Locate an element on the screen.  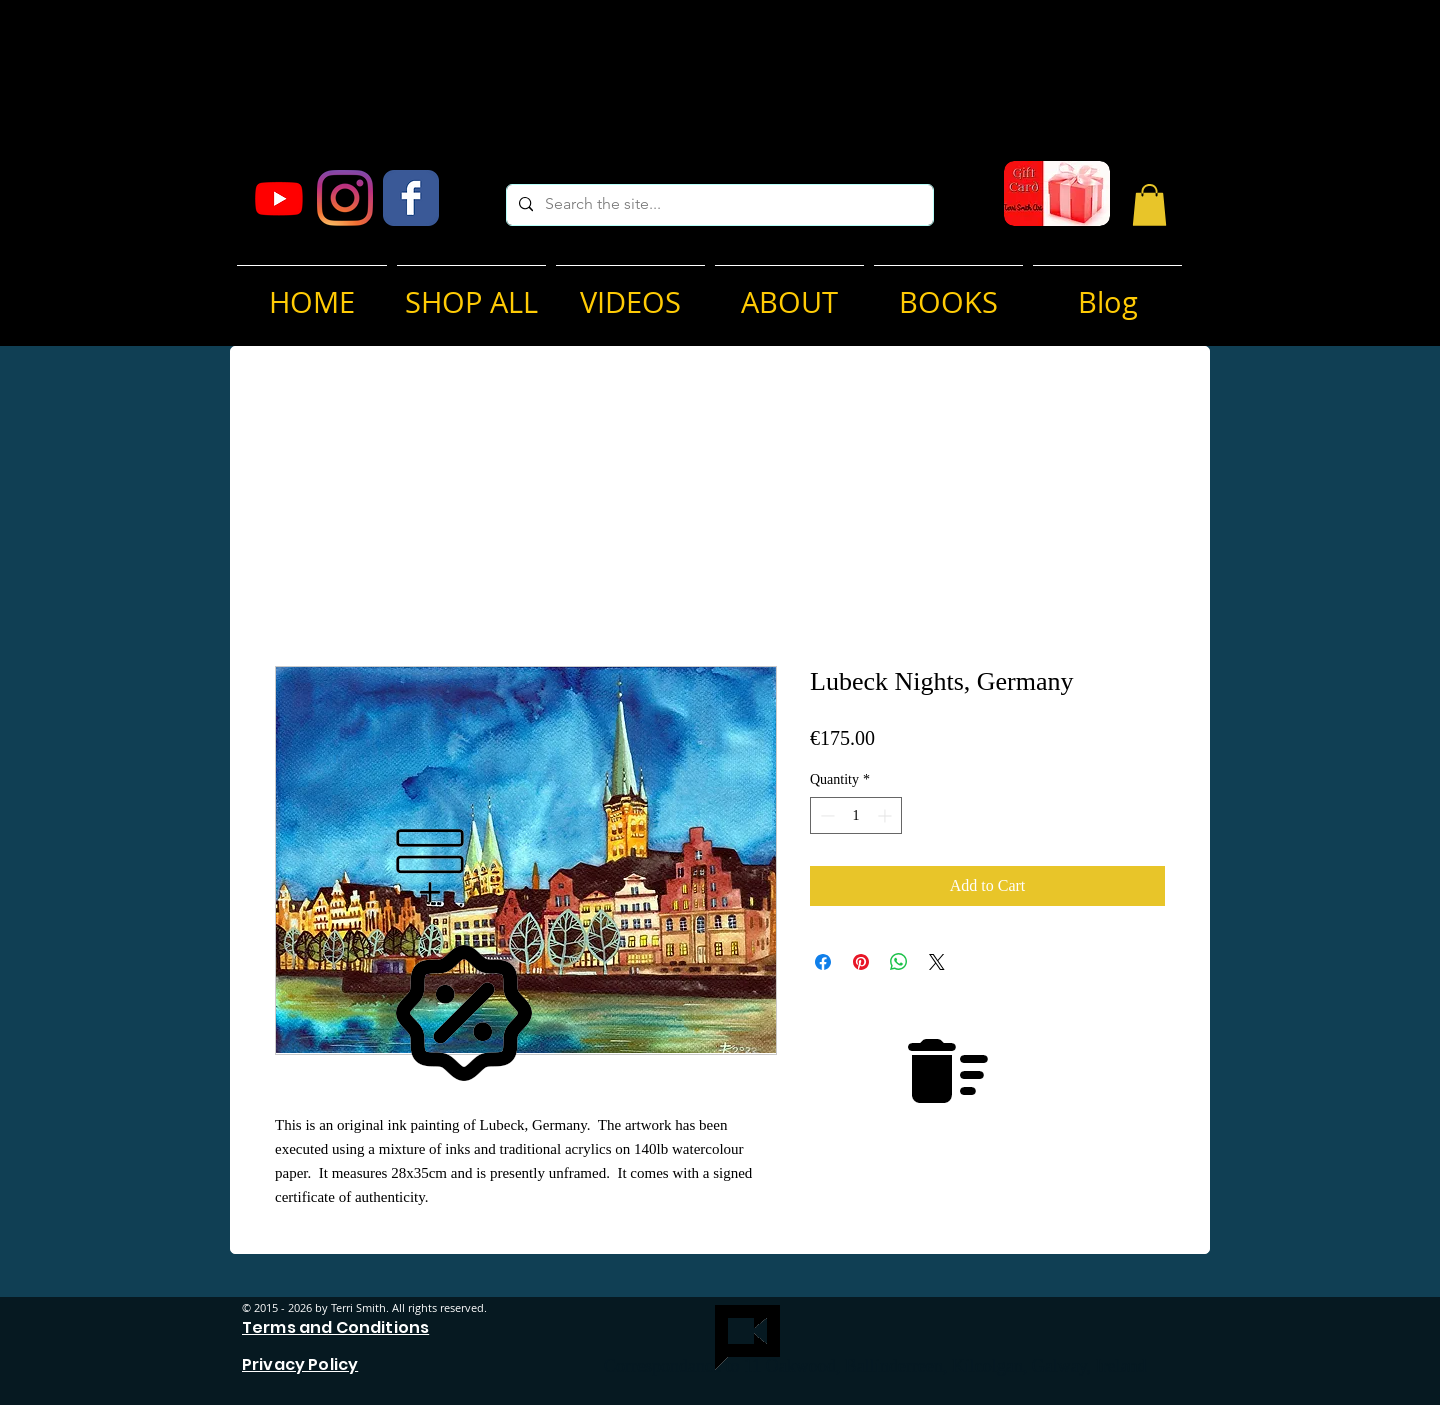
start a video call or chat is located at coordinates (747, 1337).